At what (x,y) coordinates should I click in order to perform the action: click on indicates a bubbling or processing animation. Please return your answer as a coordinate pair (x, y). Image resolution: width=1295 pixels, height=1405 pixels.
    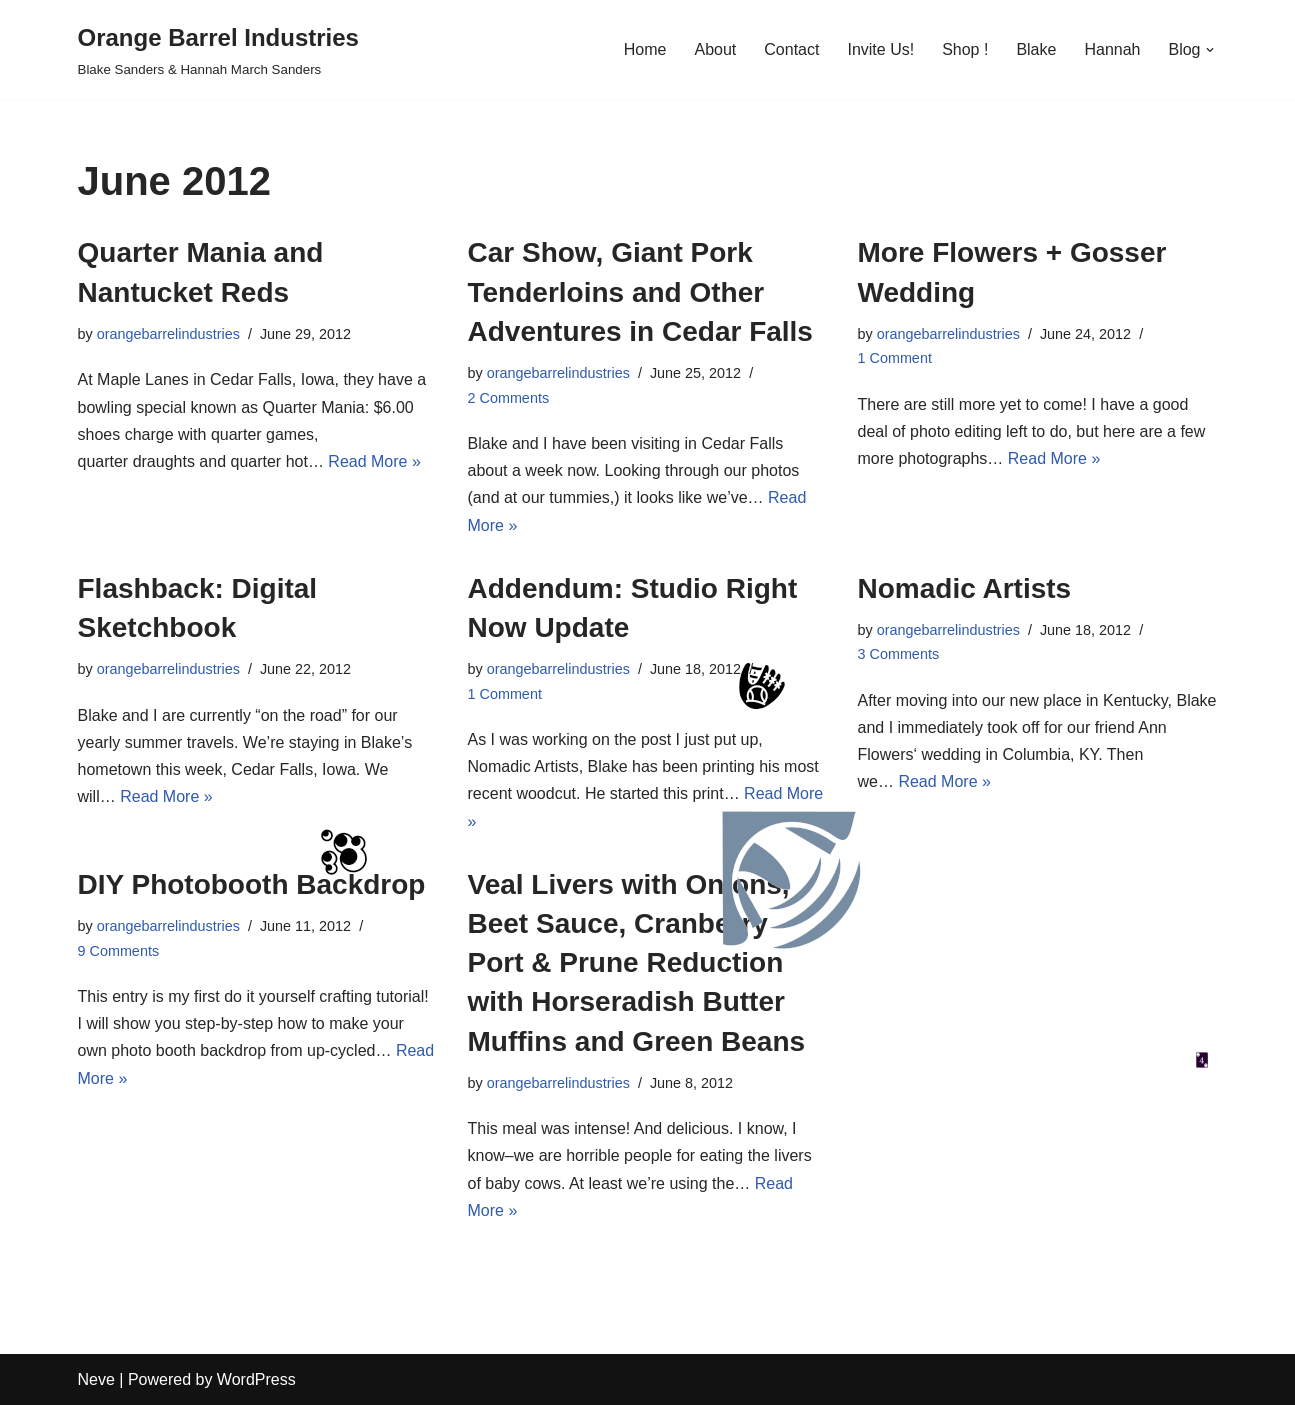
    Looking at the image, I should click on (344, 852).